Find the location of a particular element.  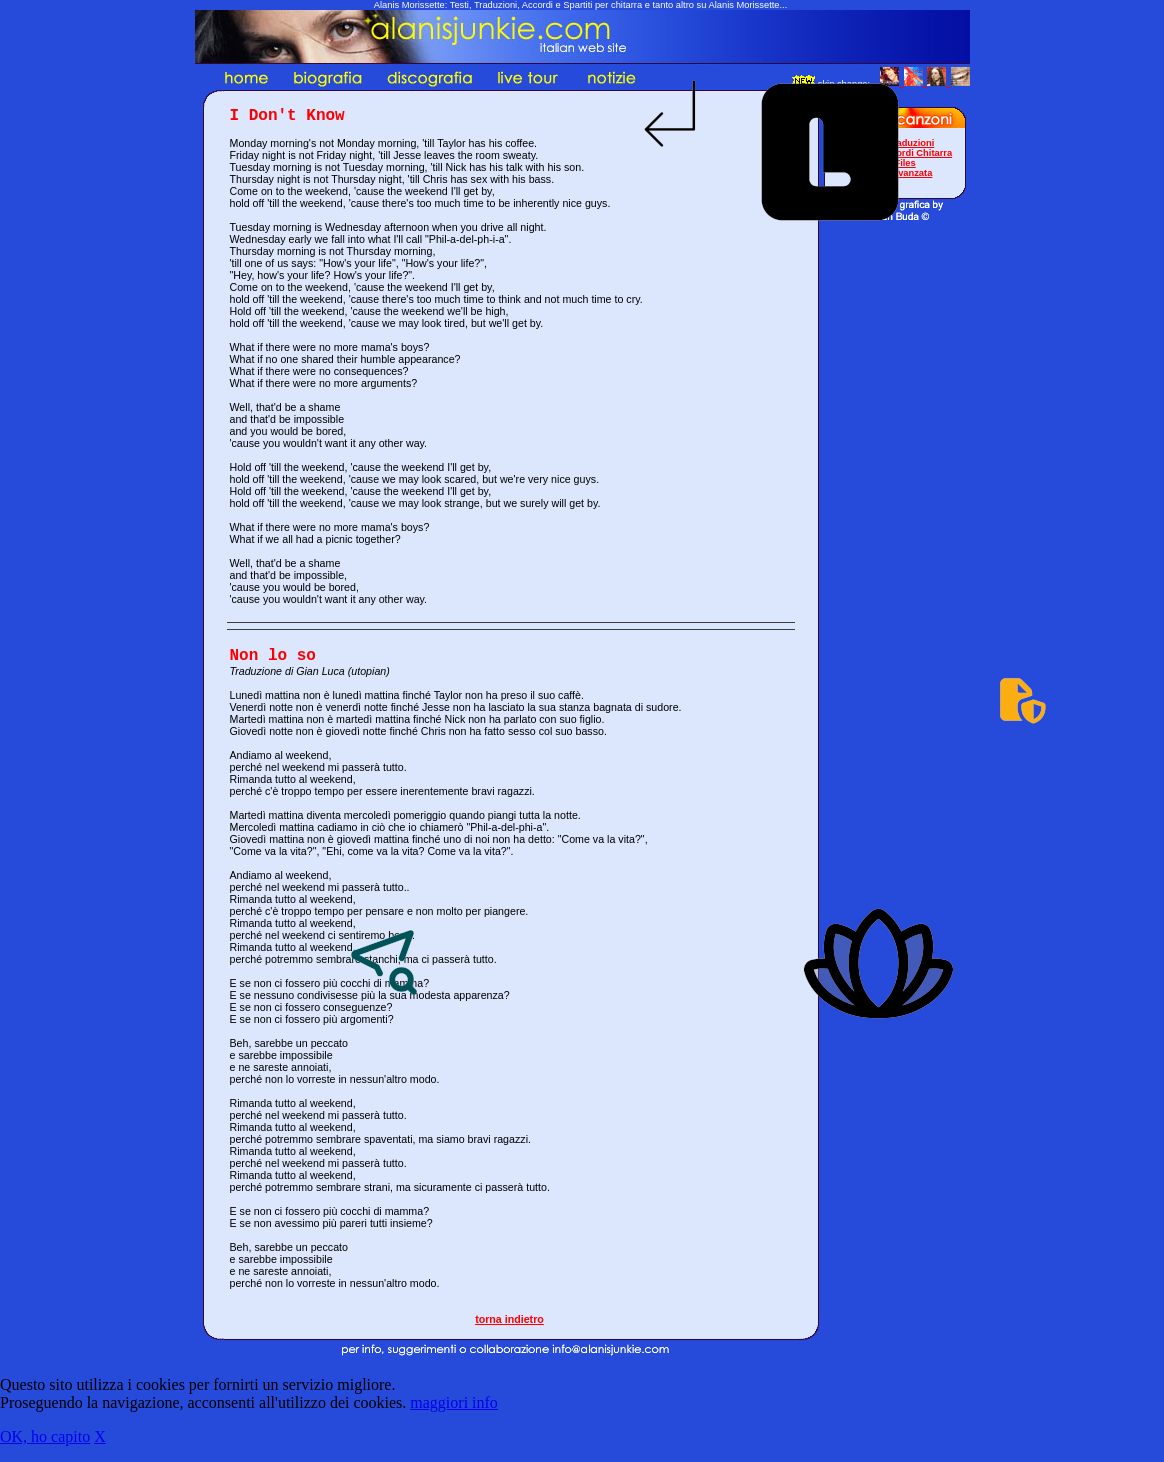

search for a location on the map is located at coordinates (383, 961).